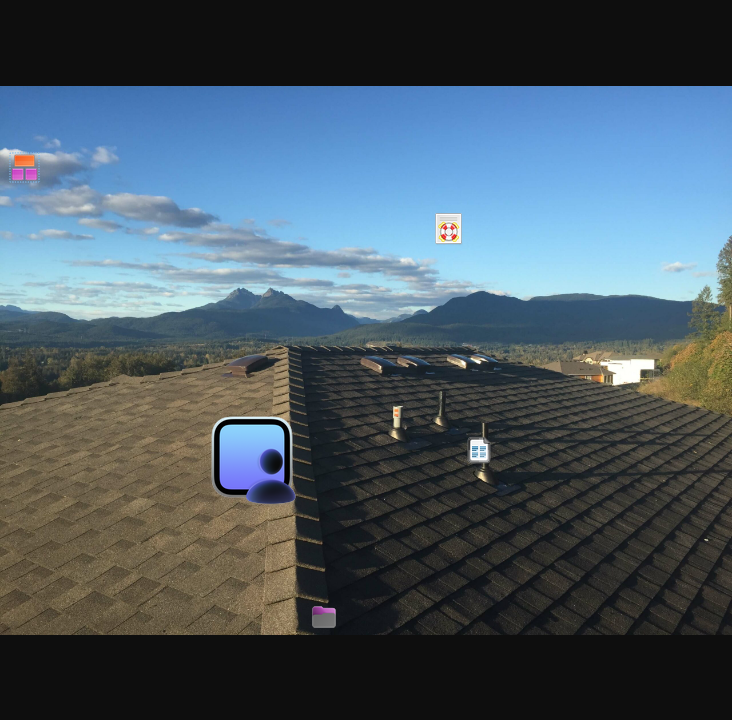  What do you see at coordinates (24, 167) in the screenshot?
I see `select all items in the current view` at bounding box center [24, 167].